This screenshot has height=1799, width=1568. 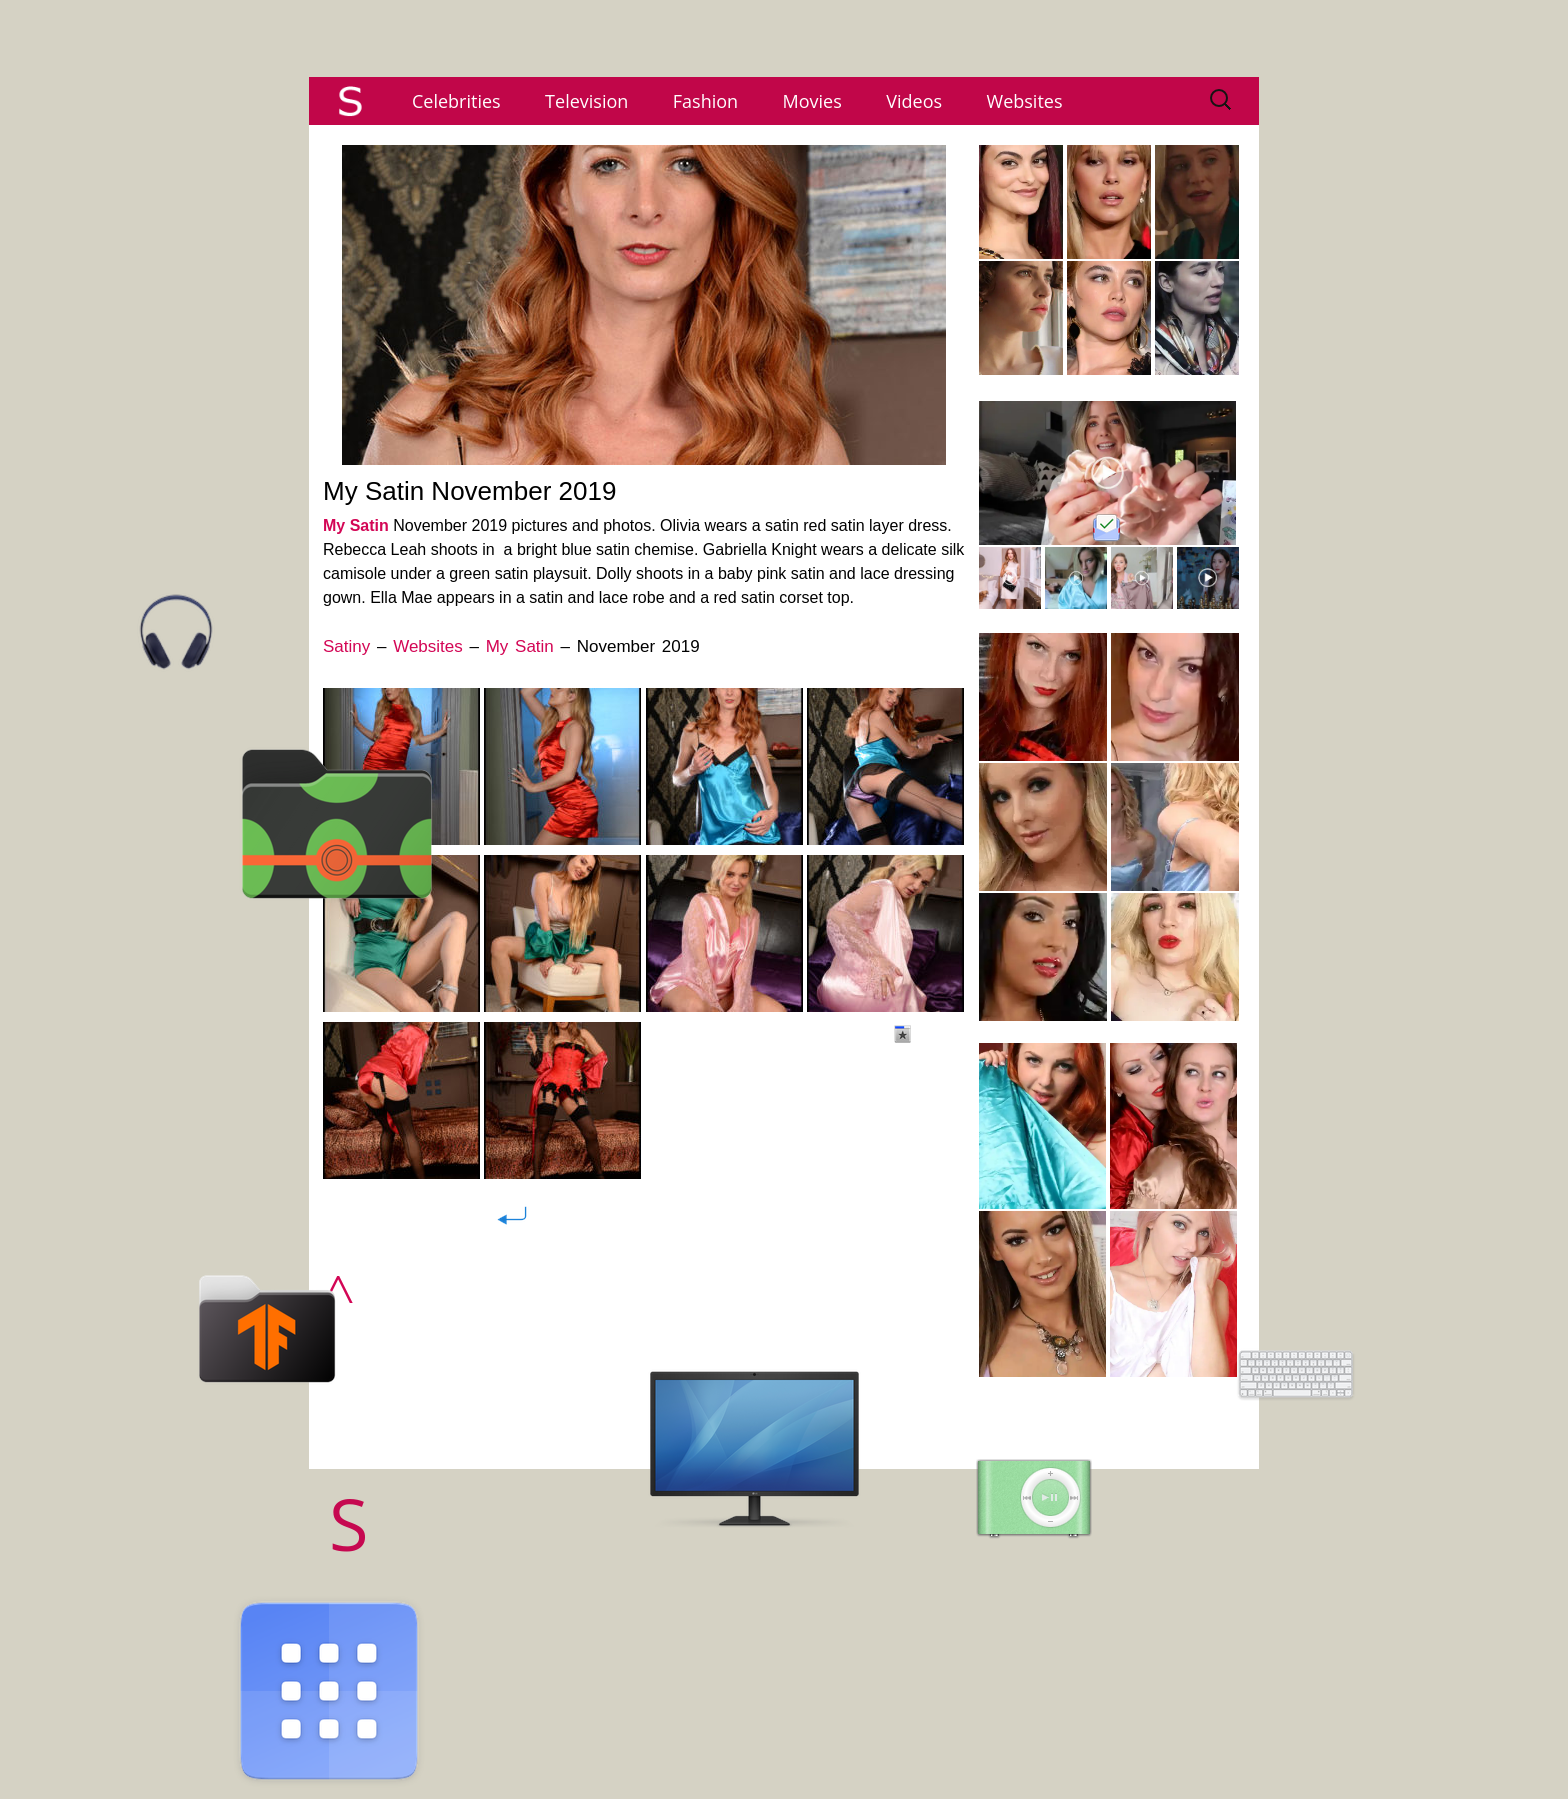 What do you see at coordinates (511, 1215) in the screenshot?
I see `reply to an email message` at bounding box center [511, 1215].